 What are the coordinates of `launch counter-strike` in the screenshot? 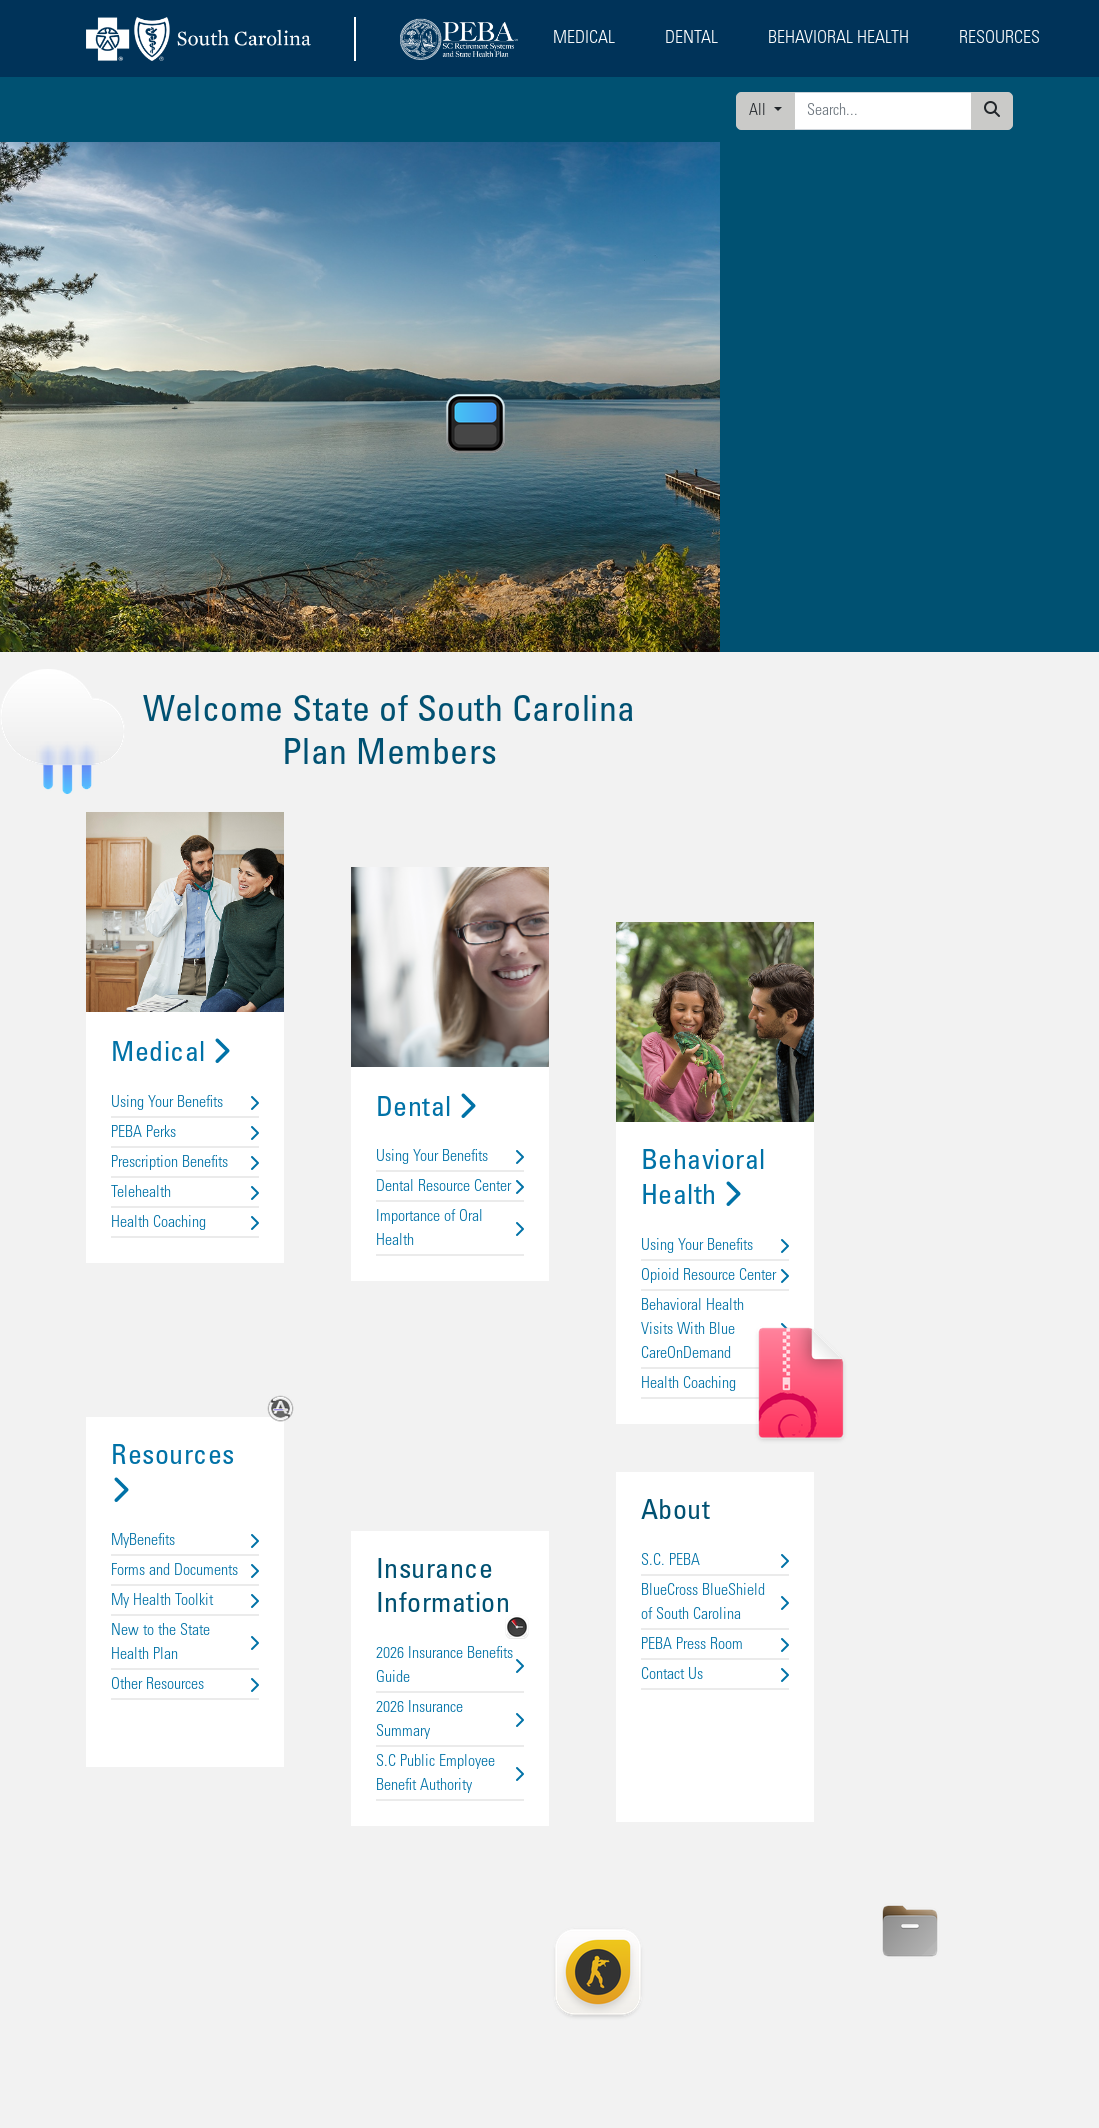 It's located at (598, 1972).